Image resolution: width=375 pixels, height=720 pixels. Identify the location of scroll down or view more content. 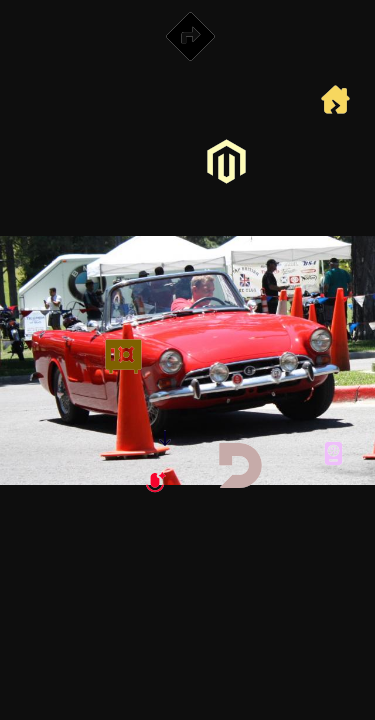
(165, 438).